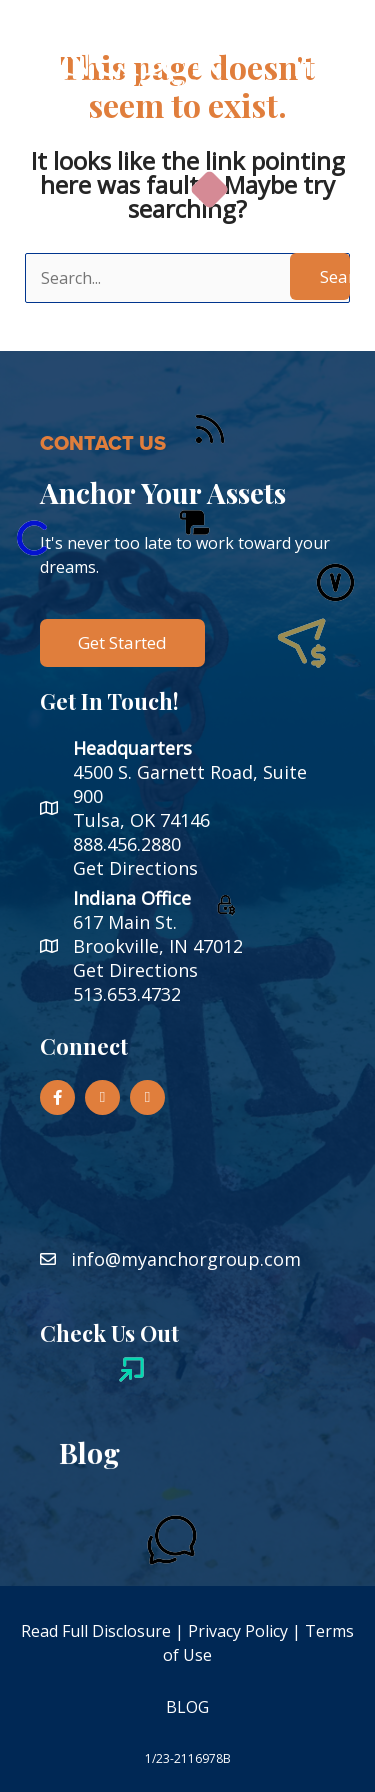  What do you see at coordinates (210, 429) in the screenshot?
I see `subscribe to RSS feed` at bounding box center [210, 429].